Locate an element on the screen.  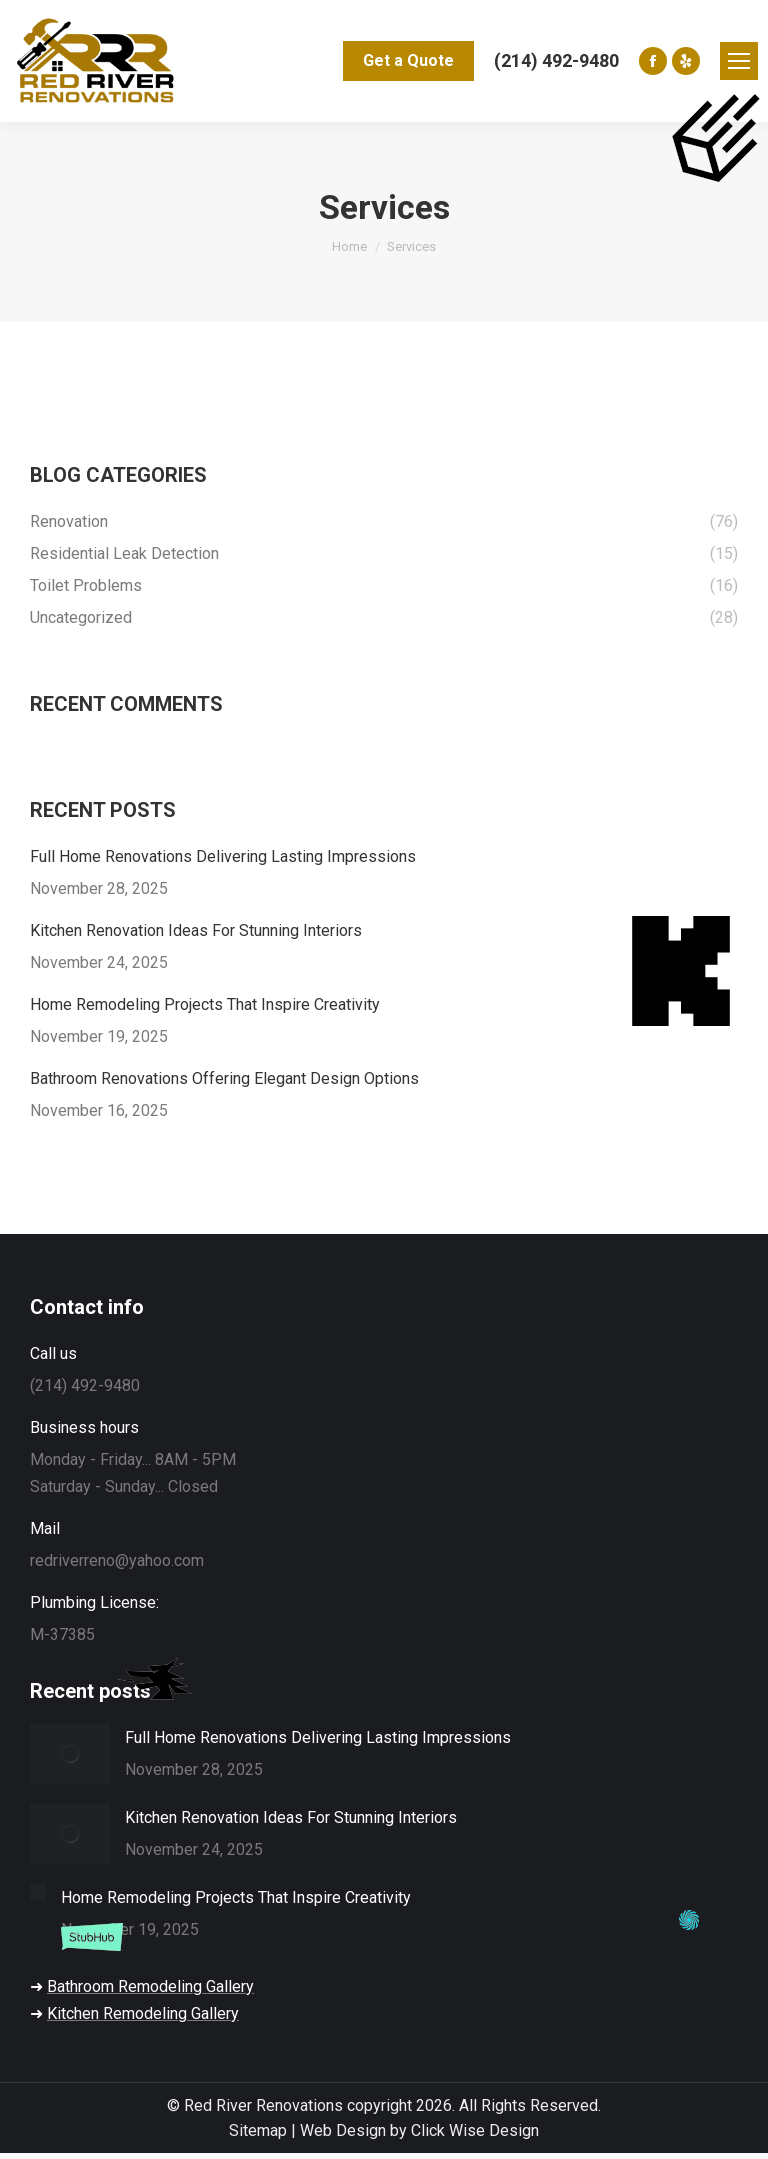
iced framework logo is located at coordinates (716, 138).